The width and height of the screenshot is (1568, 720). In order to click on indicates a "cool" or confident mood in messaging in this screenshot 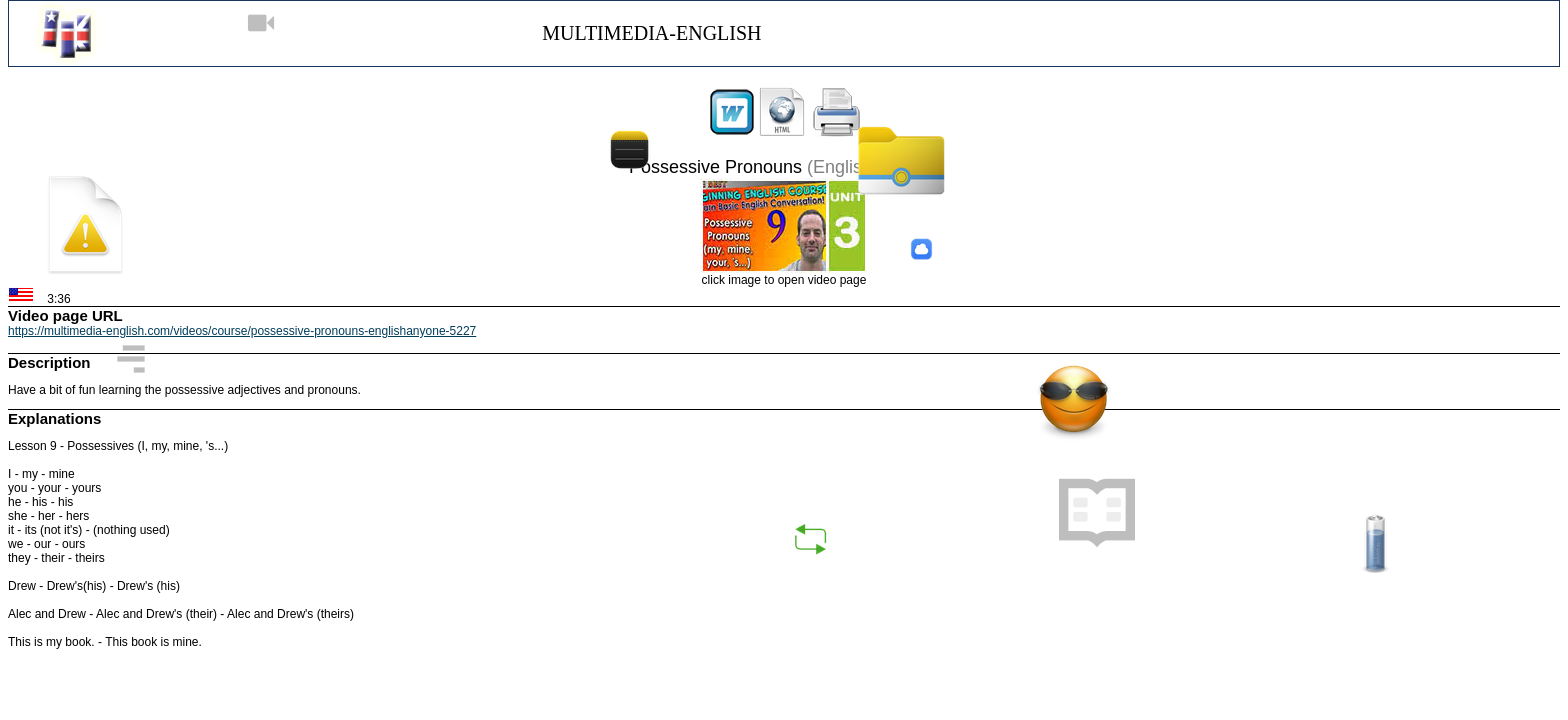, I will do `click(1074, 402)`.